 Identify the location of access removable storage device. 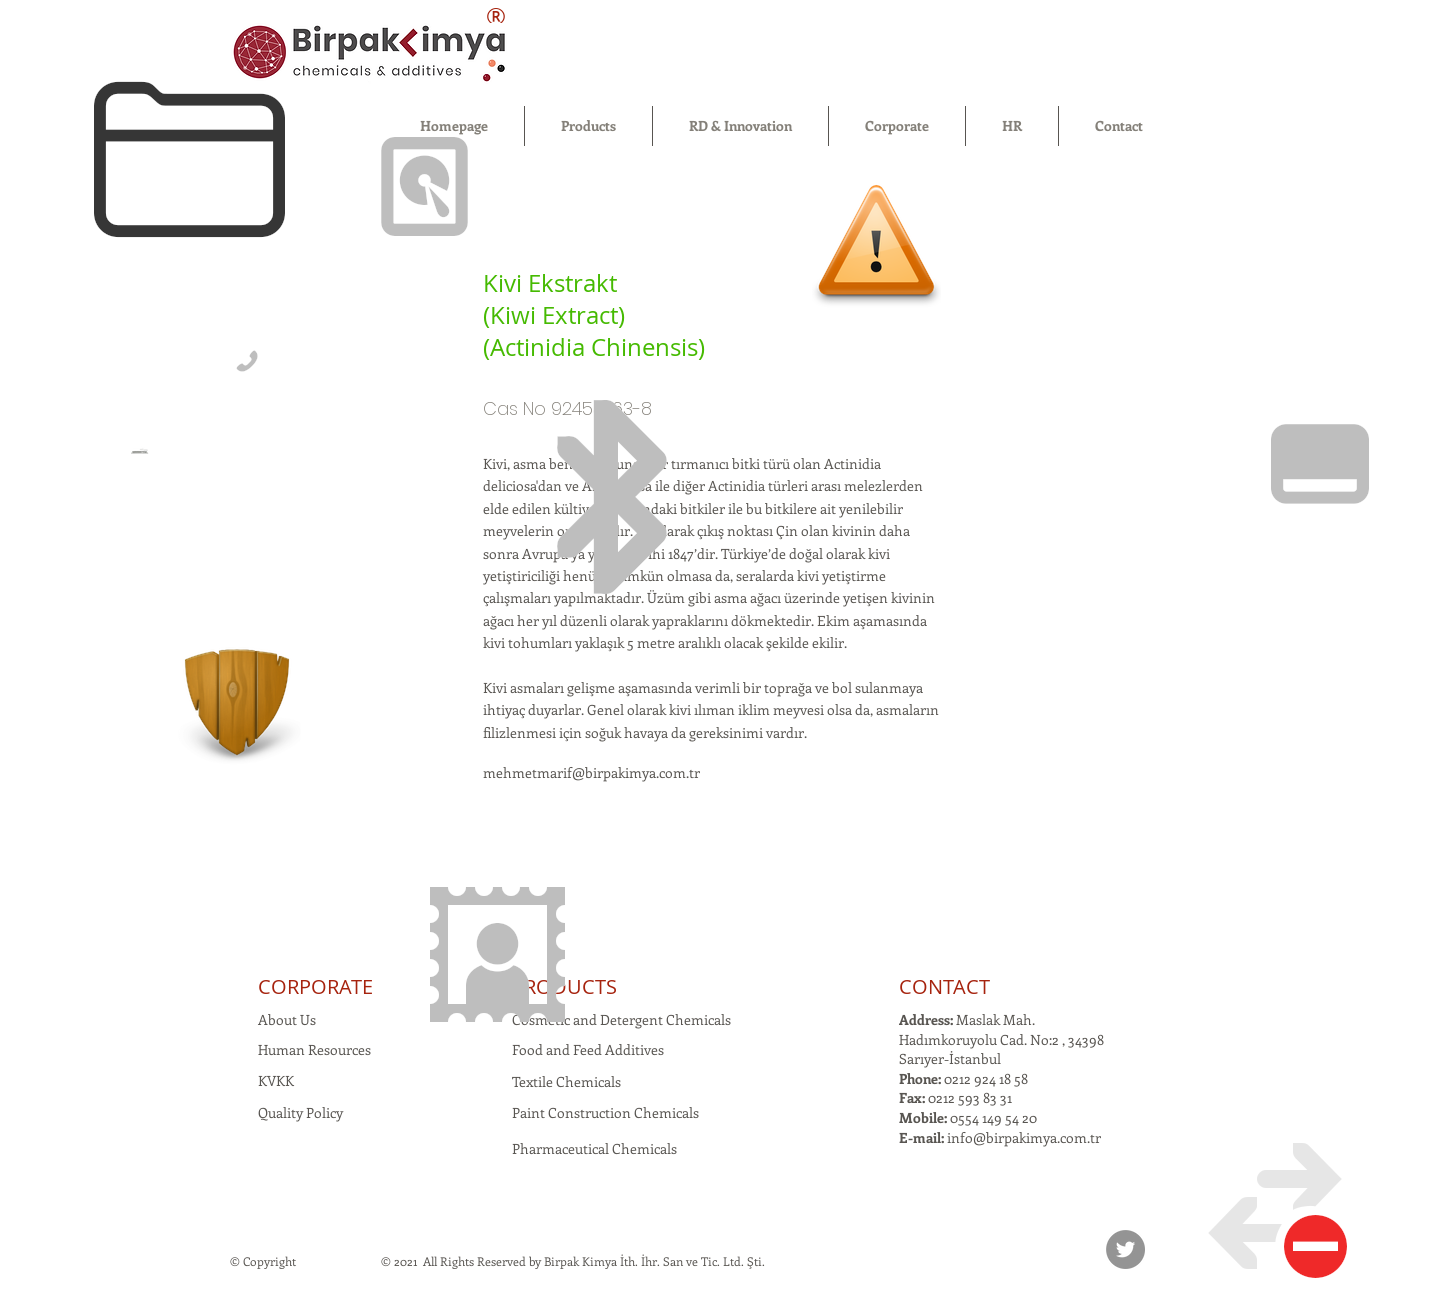
(1320, 467).